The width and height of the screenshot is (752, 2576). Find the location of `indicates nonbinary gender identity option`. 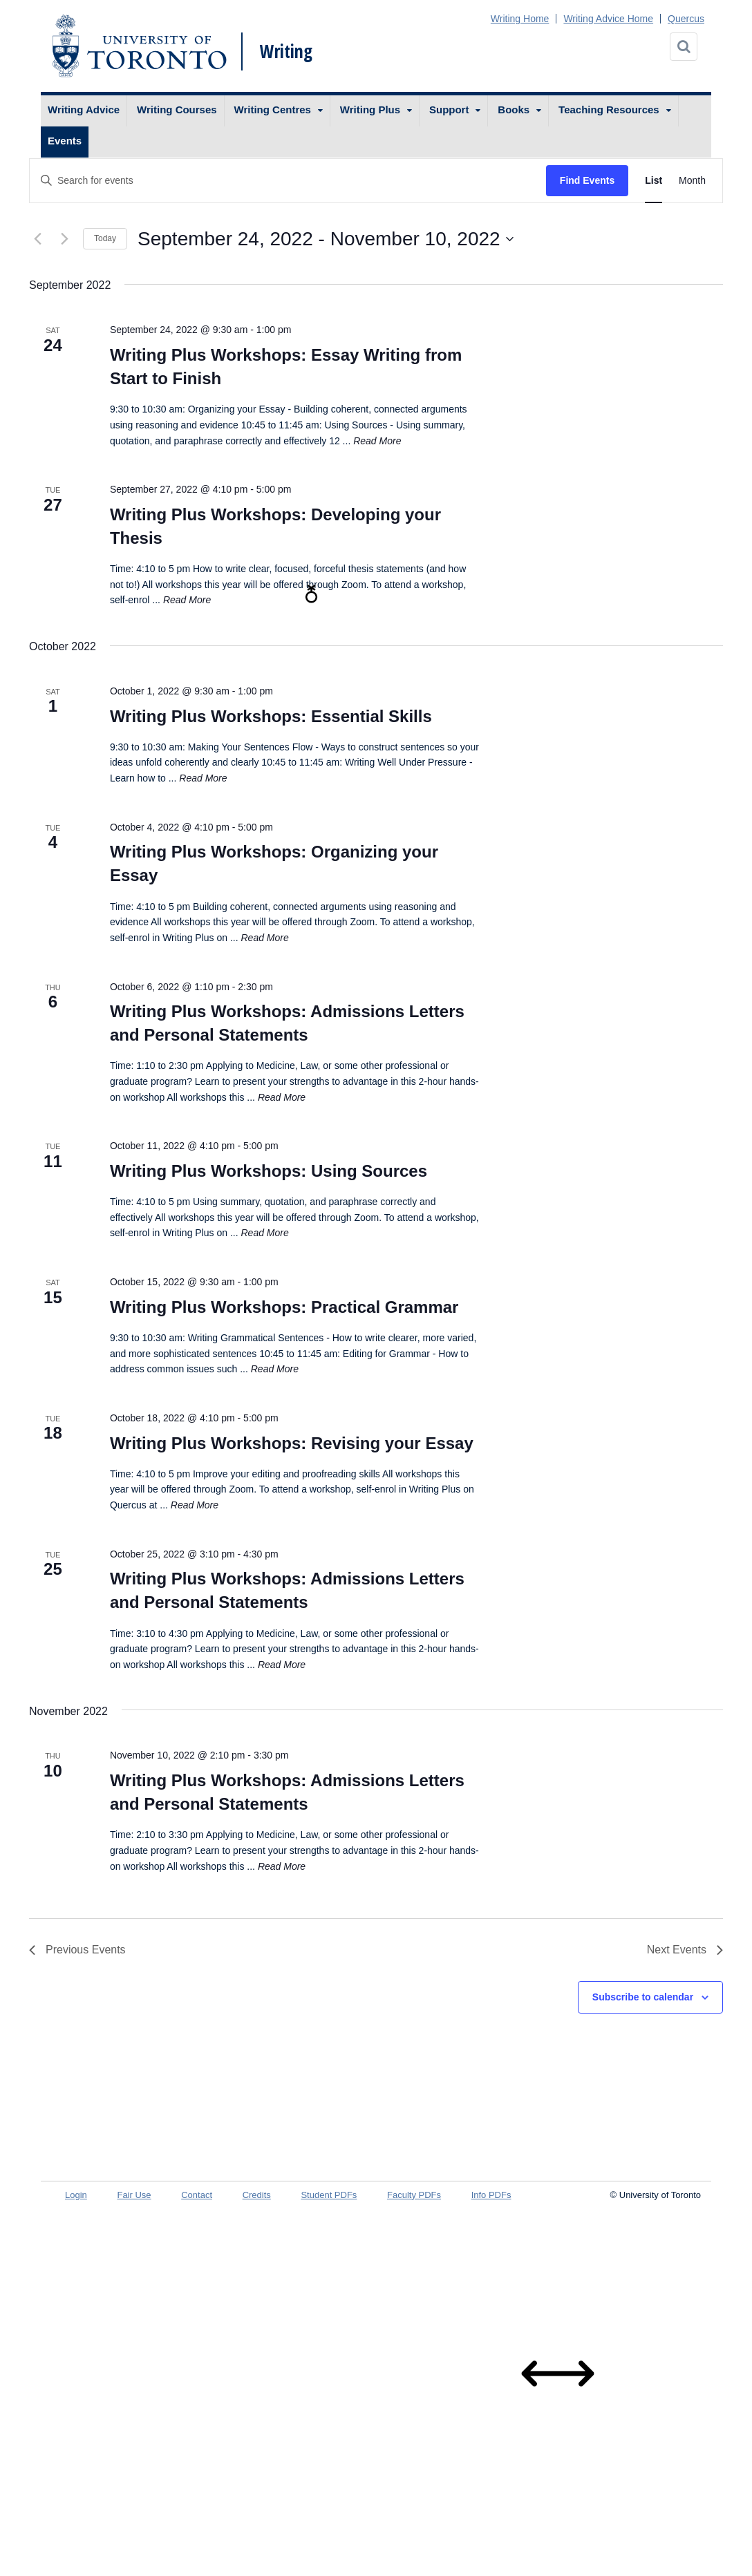

indicates nonbinary gender identity option is located at coordinates (311, 594).